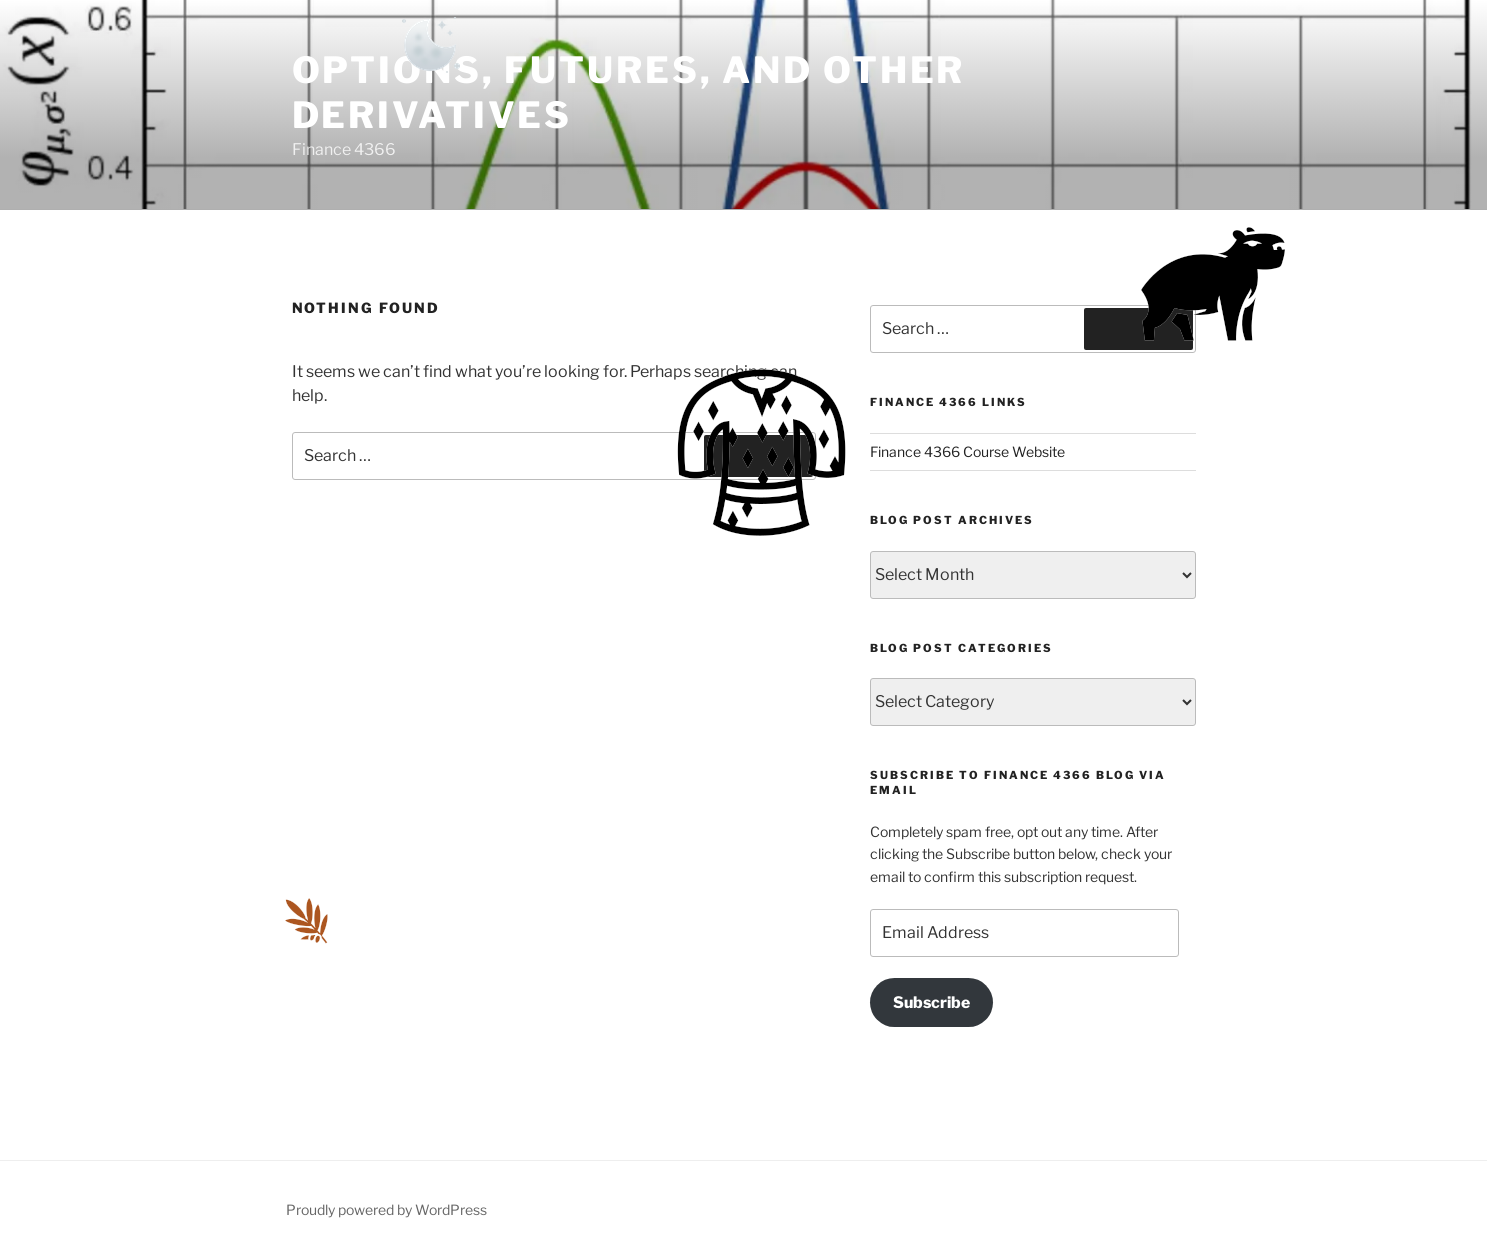  What do you see at coordinates (307, 921) in the screenshot?
I see `olive ingredient or food item in a cooking game` at bounding box center [307, 921].